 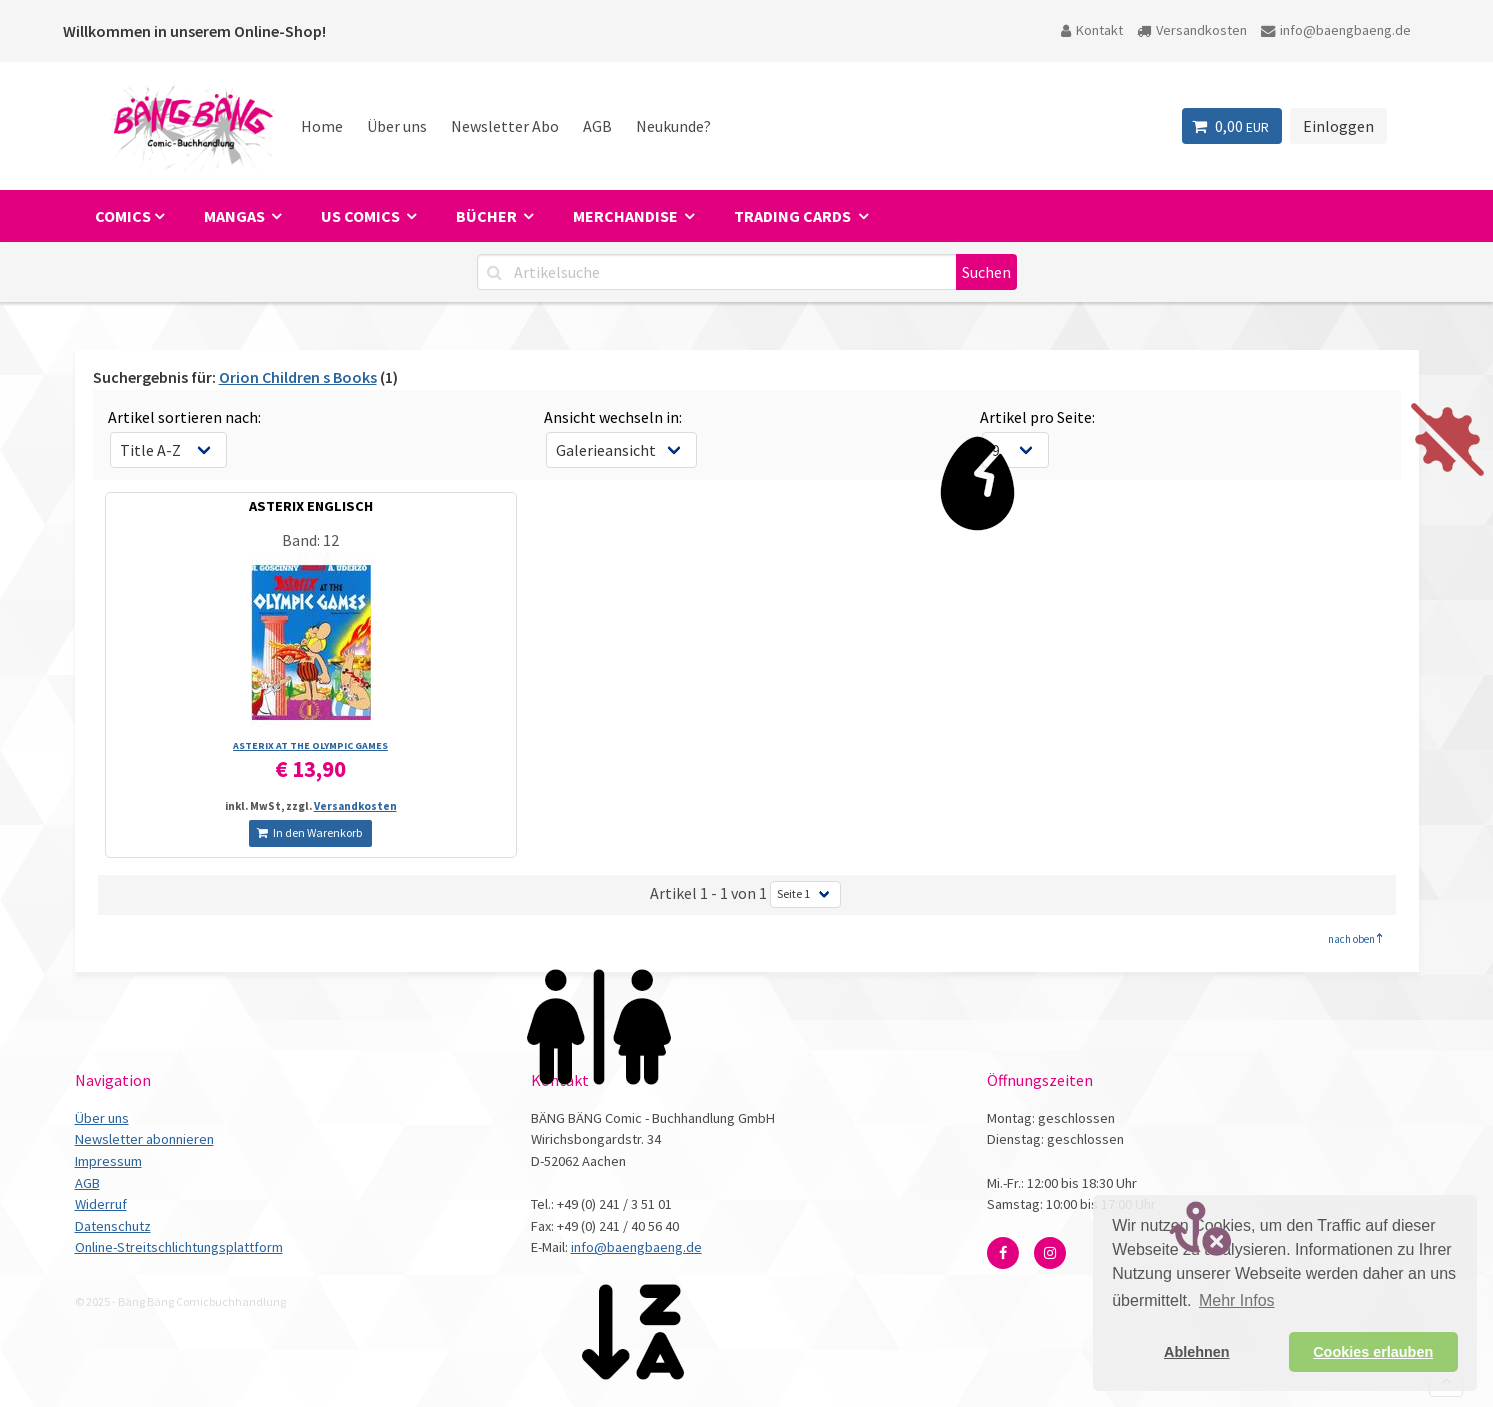 What do you see at coordinates (633, 1332) in the screenshot?
I see `sort items alphabetically from Z to A` at bounding box center [633, 1332].